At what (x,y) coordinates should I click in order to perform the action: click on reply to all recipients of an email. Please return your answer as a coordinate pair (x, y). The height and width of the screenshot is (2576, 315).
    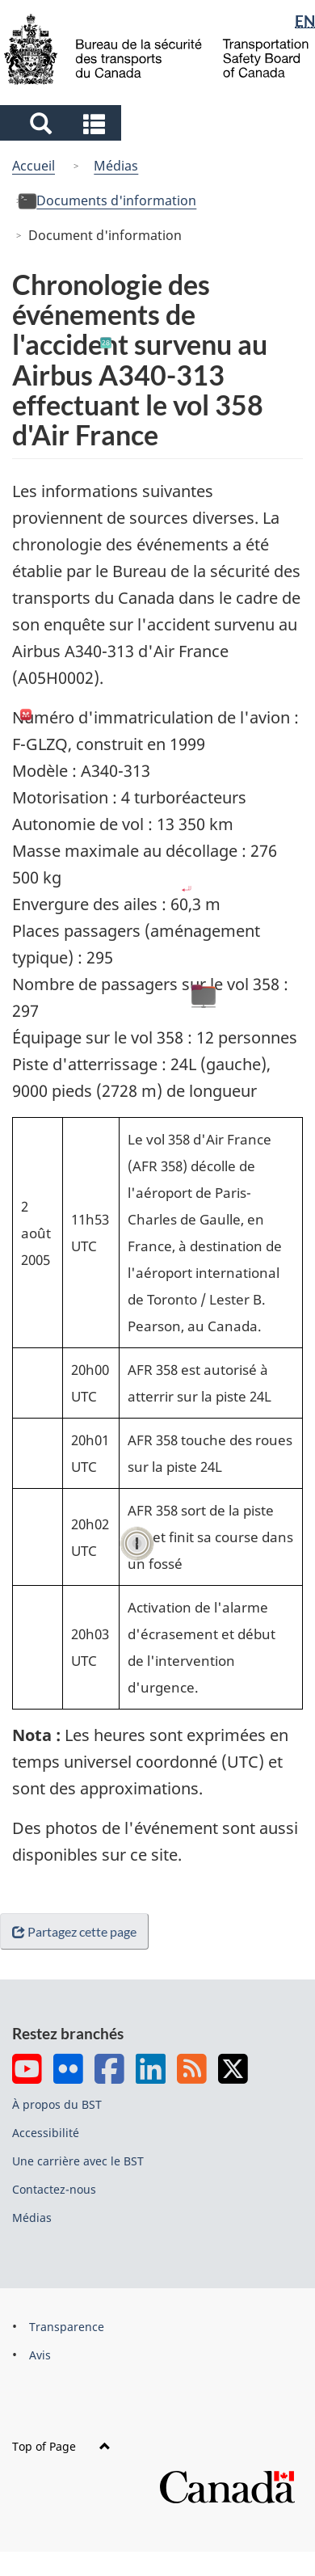
    Looking at the image, I should click on (186, 888).